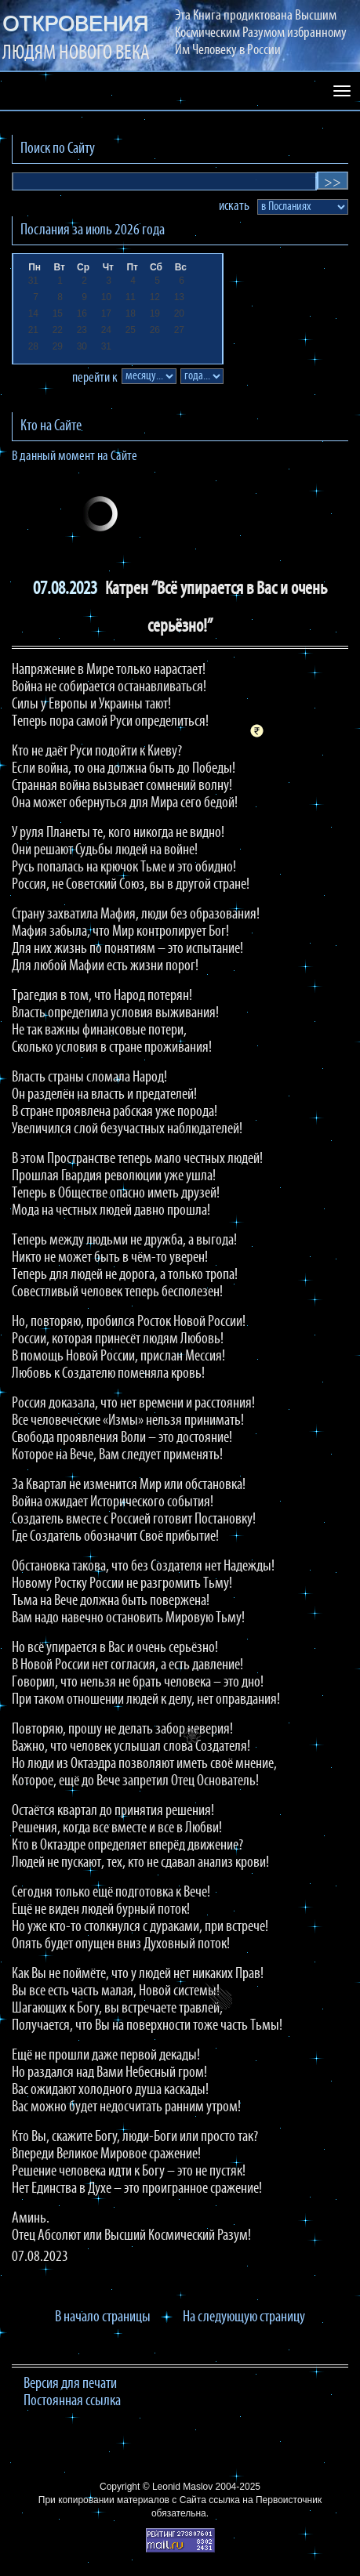 The height and width of the screenshot is (2576, 360). I want to click on react table library logo, so click(192, 1735).